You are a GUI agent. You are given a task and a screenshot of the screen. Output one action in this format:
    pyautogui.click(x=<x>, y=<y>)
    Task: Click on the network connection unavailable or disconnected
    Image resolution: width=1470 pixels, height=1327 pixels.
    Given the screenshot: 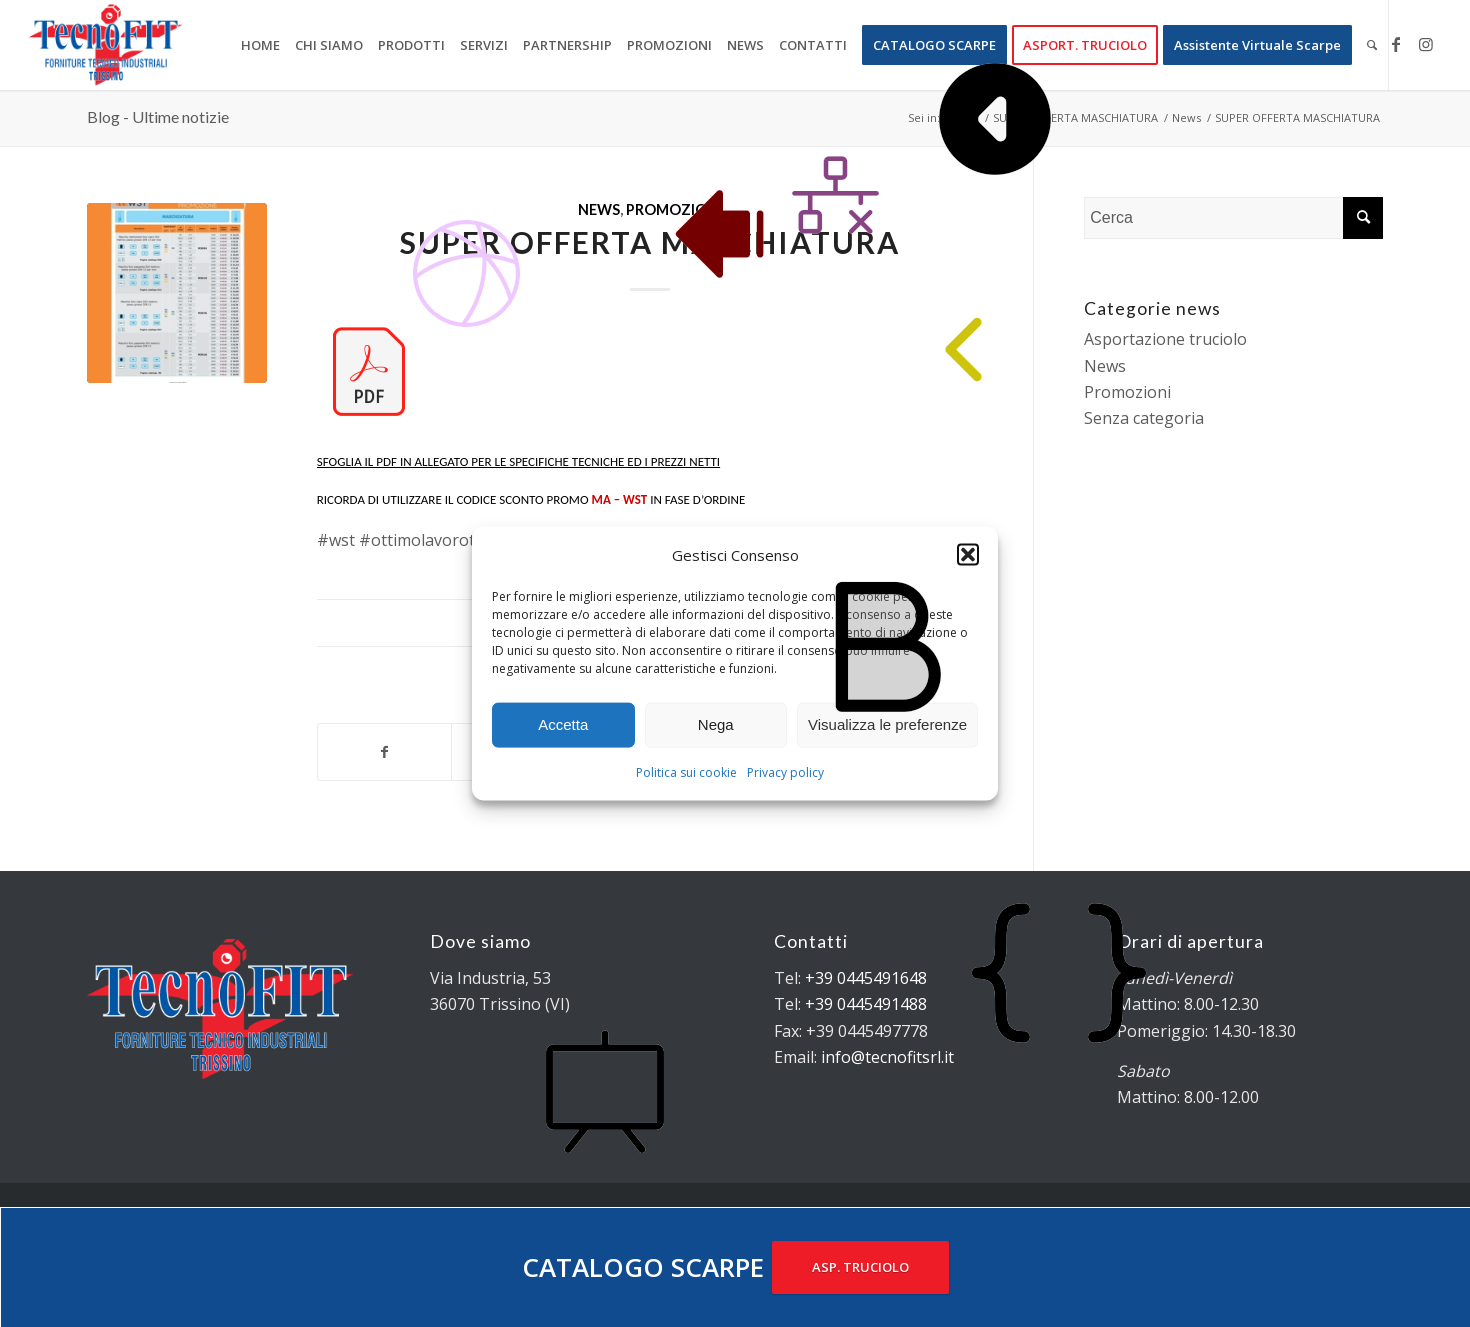 What is the action you would take?
    pyautogui.click(x=835, y=196)
    